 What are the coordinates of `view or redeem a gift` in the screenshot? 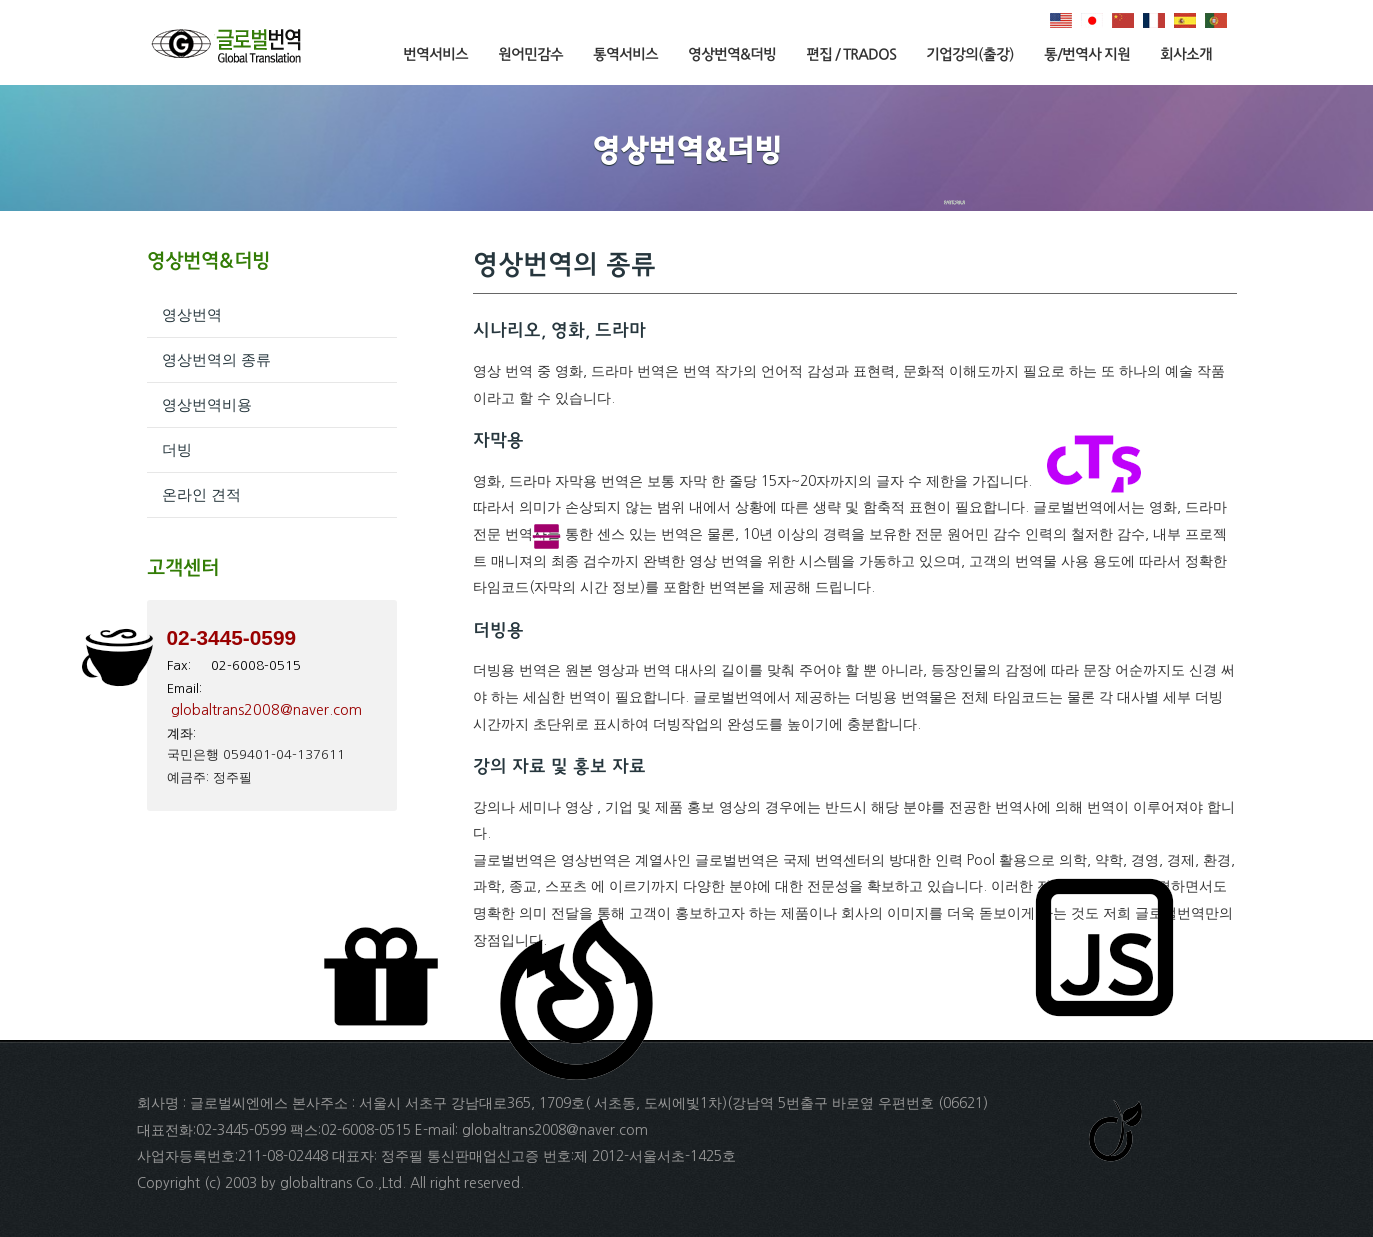 It's located at (381, 979).